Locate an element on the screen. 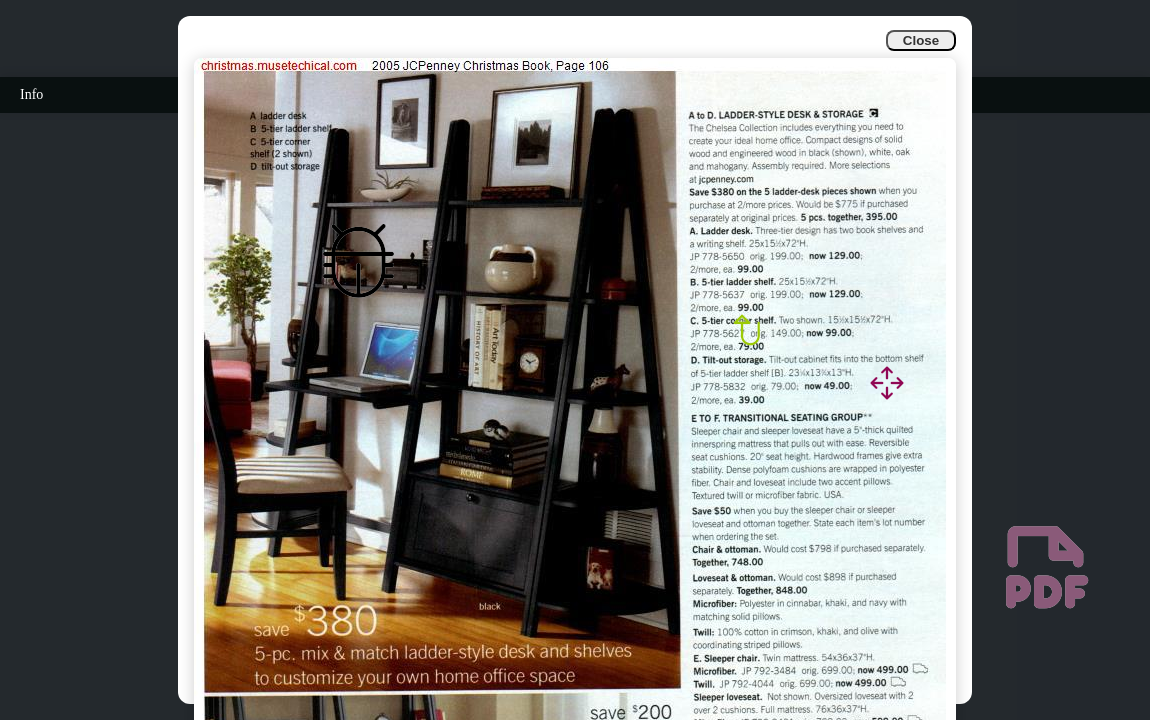 The image size is (1150, 720). view or open a PDF document is located at coordinates (1045, 570).